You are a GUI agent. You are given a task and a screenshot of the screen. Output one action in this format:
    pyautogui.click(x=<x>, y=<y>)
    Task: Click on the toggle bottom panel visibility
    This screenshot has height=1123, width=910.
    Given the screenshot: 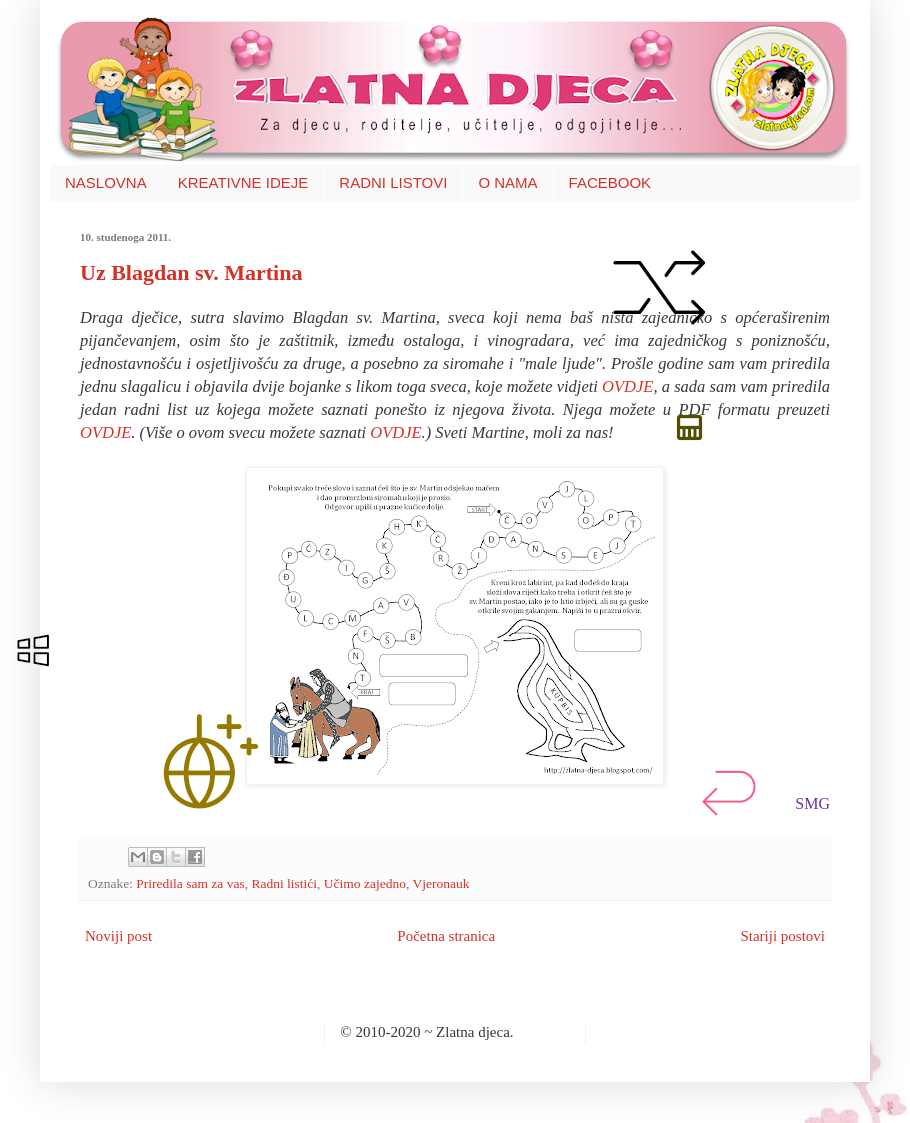 What is the action you would take?
    pyautogui.click(x=689, y=427)
    